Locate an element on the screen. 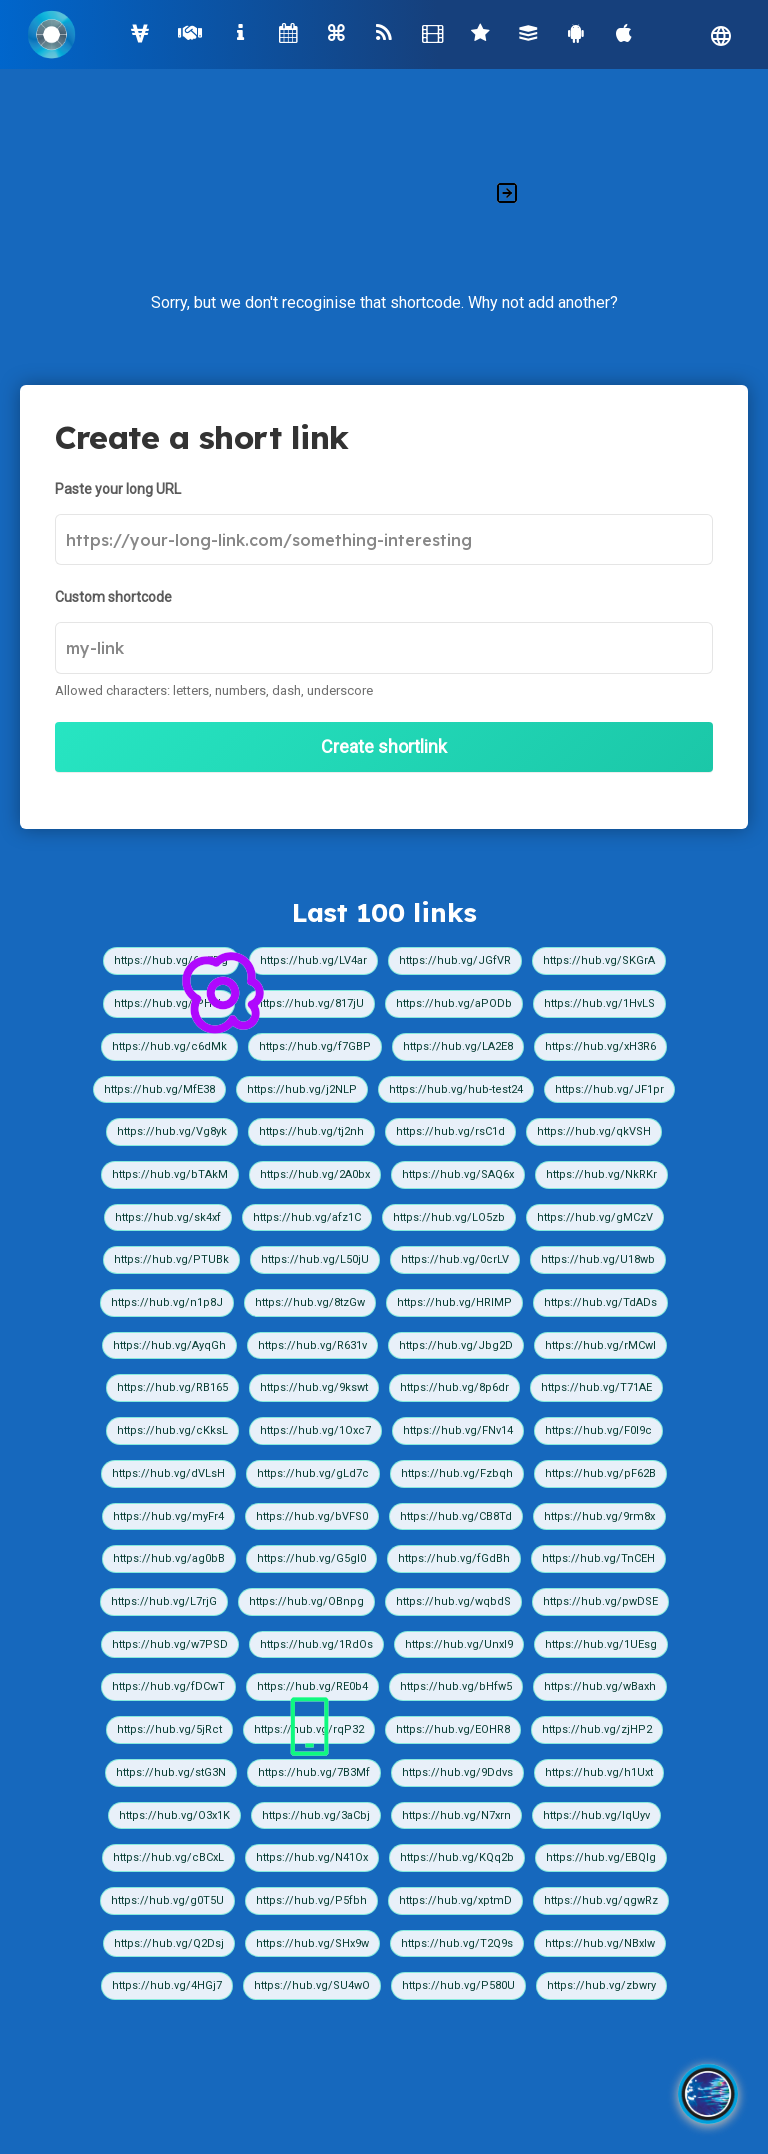  proceed to the next step is located at coordinates (507, 193).